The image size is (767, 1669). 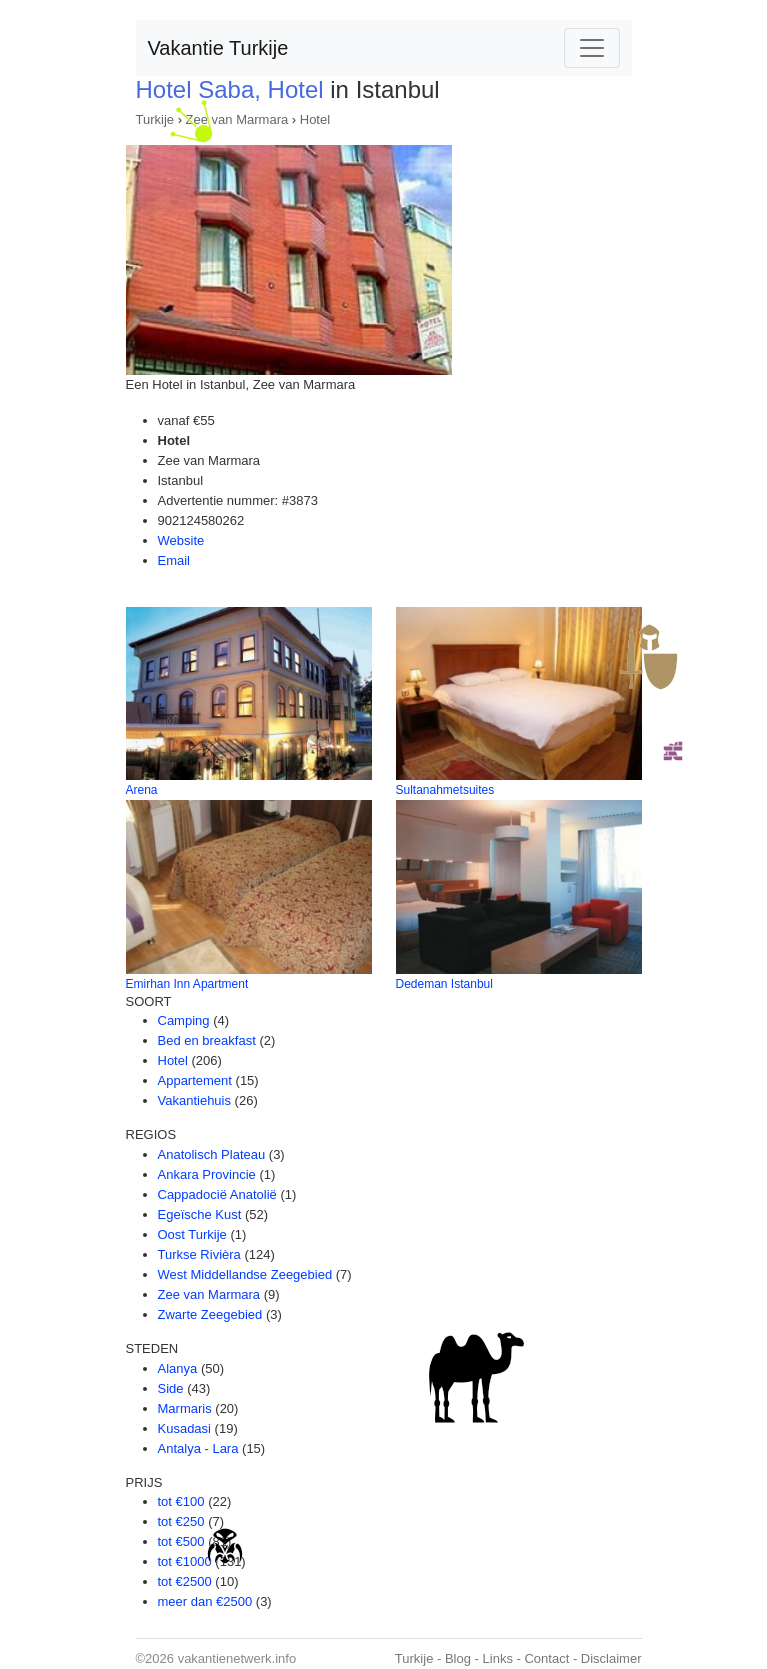 I want to click on select camel as your game character or avatar, so click(x=476, y=1377).